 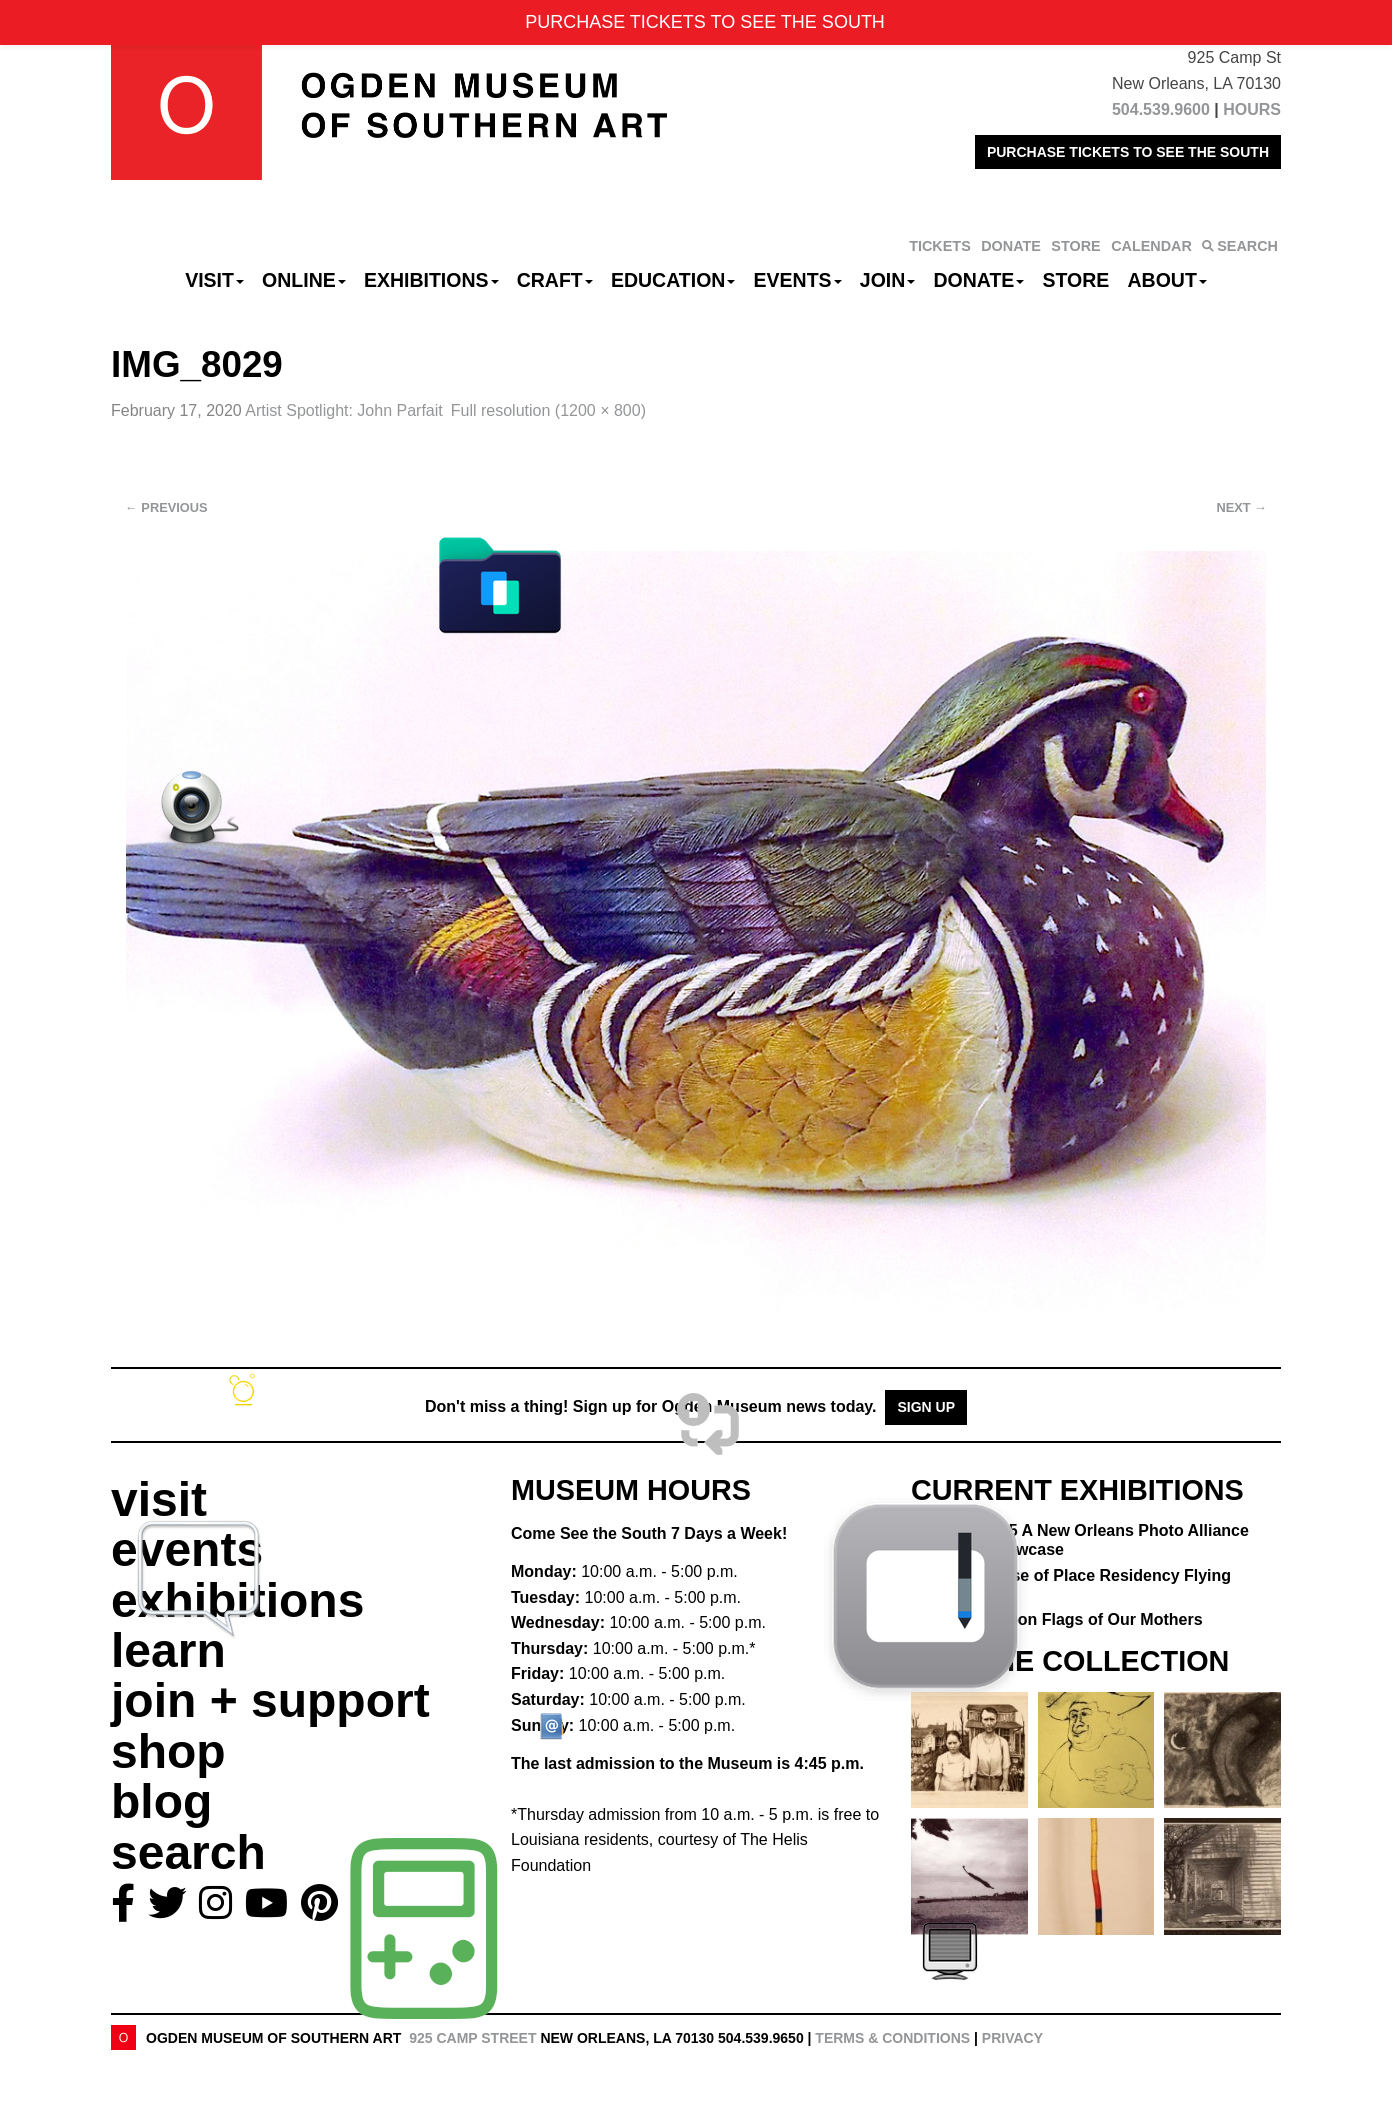 What do you see at coordinates (243, 1389) in the screenshot?
I see `add particle effects to video` at bounding box center [243, 1389].